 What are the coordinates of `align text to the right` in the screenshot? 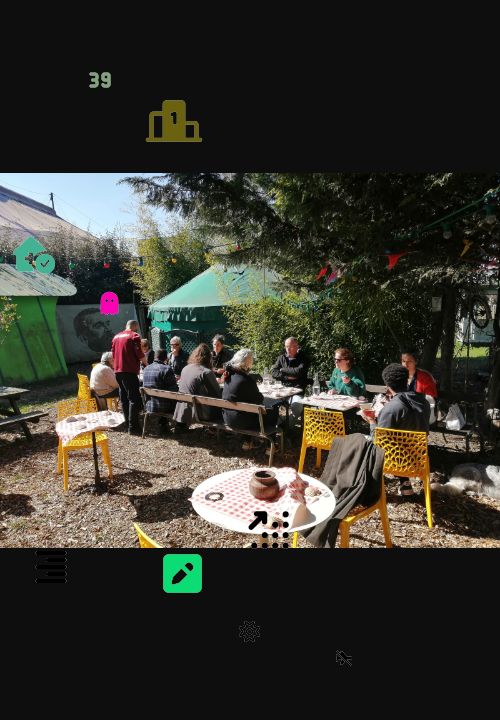 It's located at (51, 567).